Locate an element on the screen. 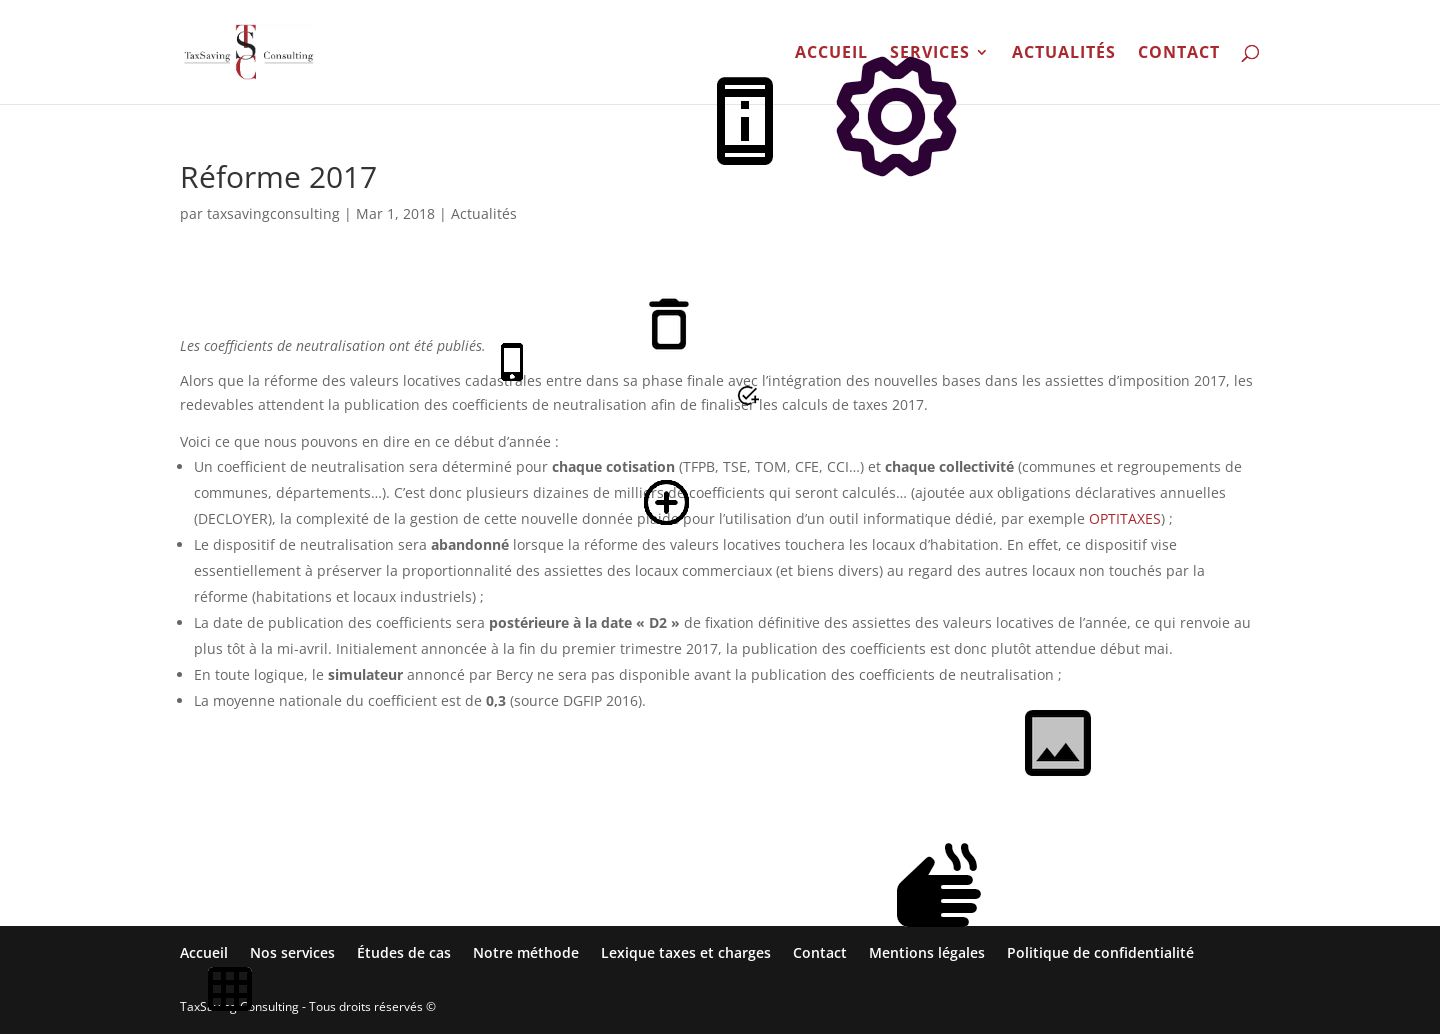 The image size is (1440, 1034). add a new item or entry is located at coordinates (666, 502).